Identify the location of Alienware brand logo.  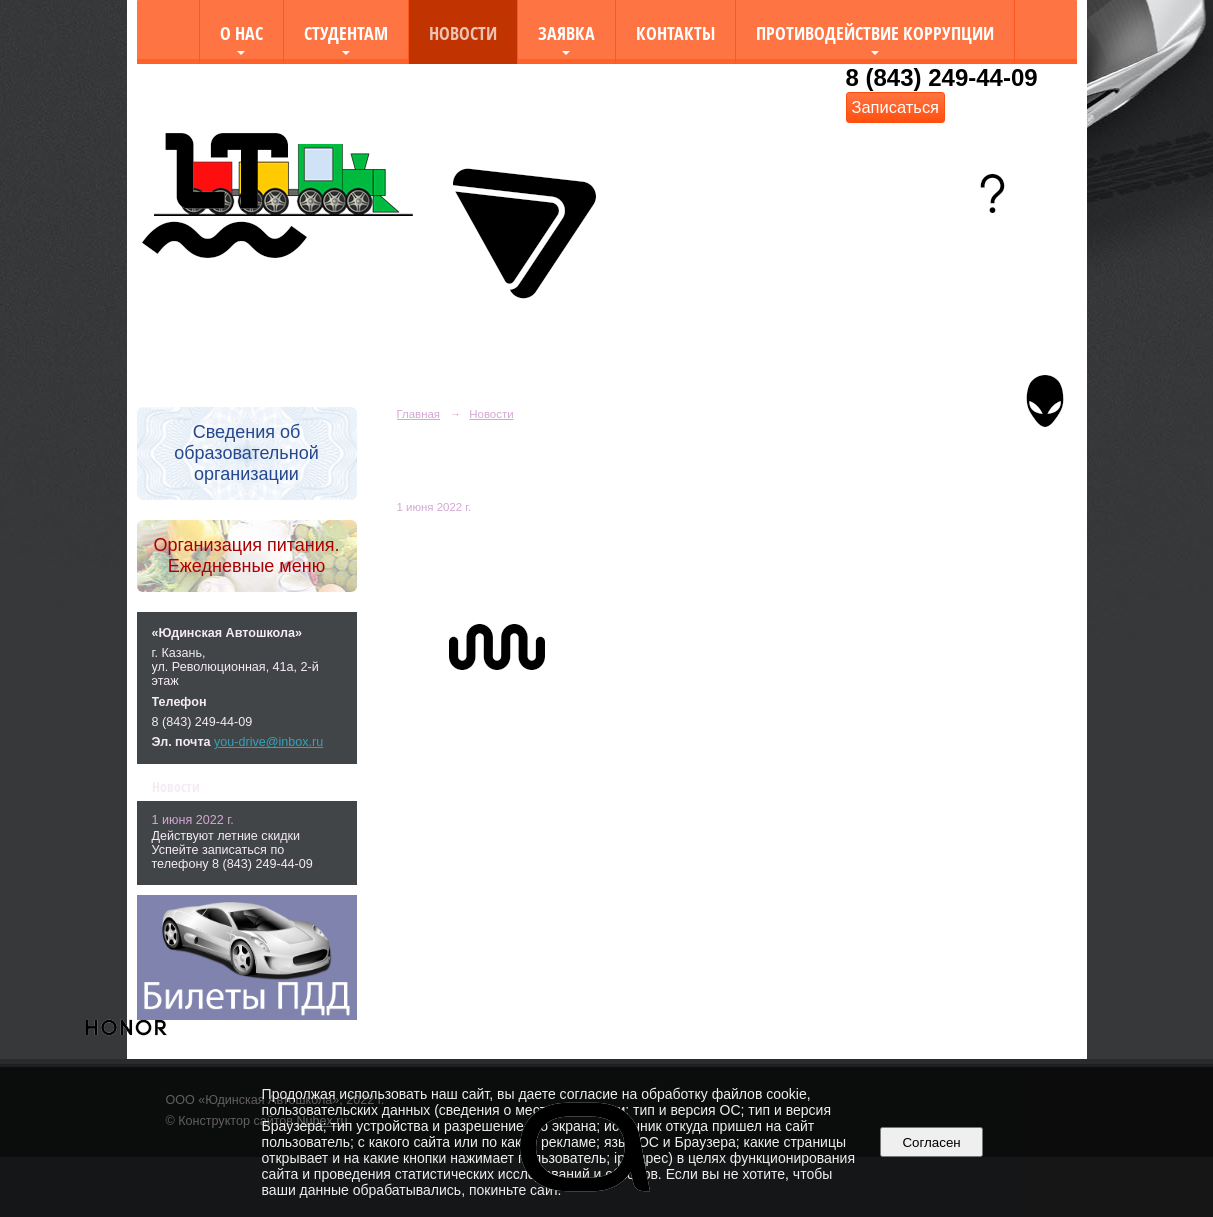
(1045, 401).